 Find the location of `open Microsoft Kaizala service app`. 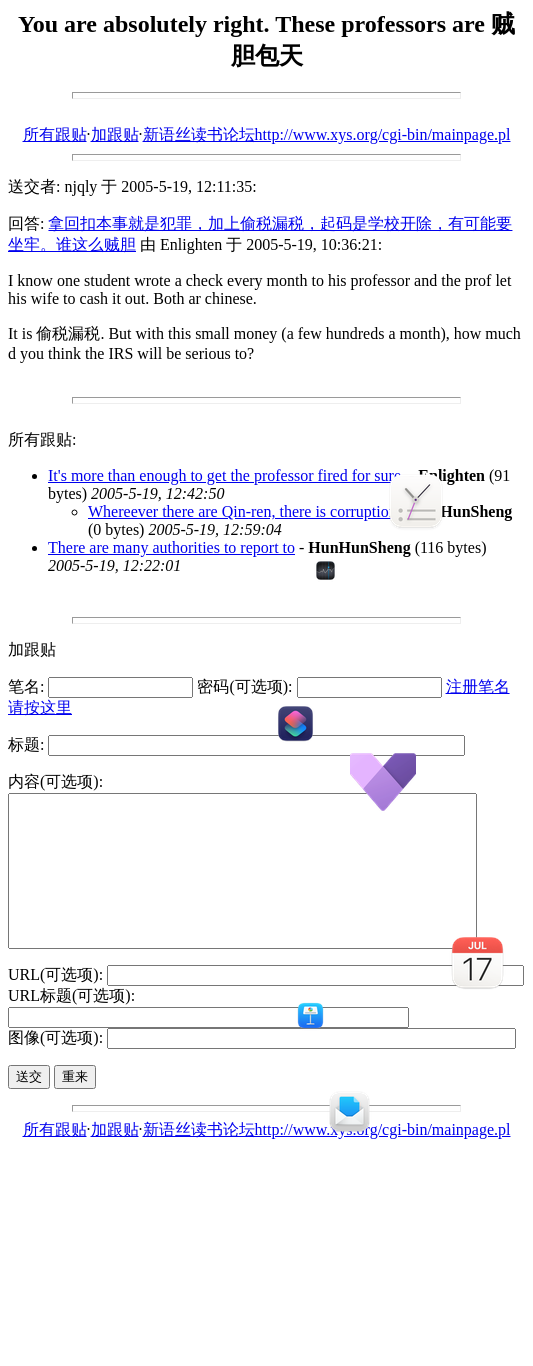

open Microsoft Kaizala service app is located at coordinates (383, 782).